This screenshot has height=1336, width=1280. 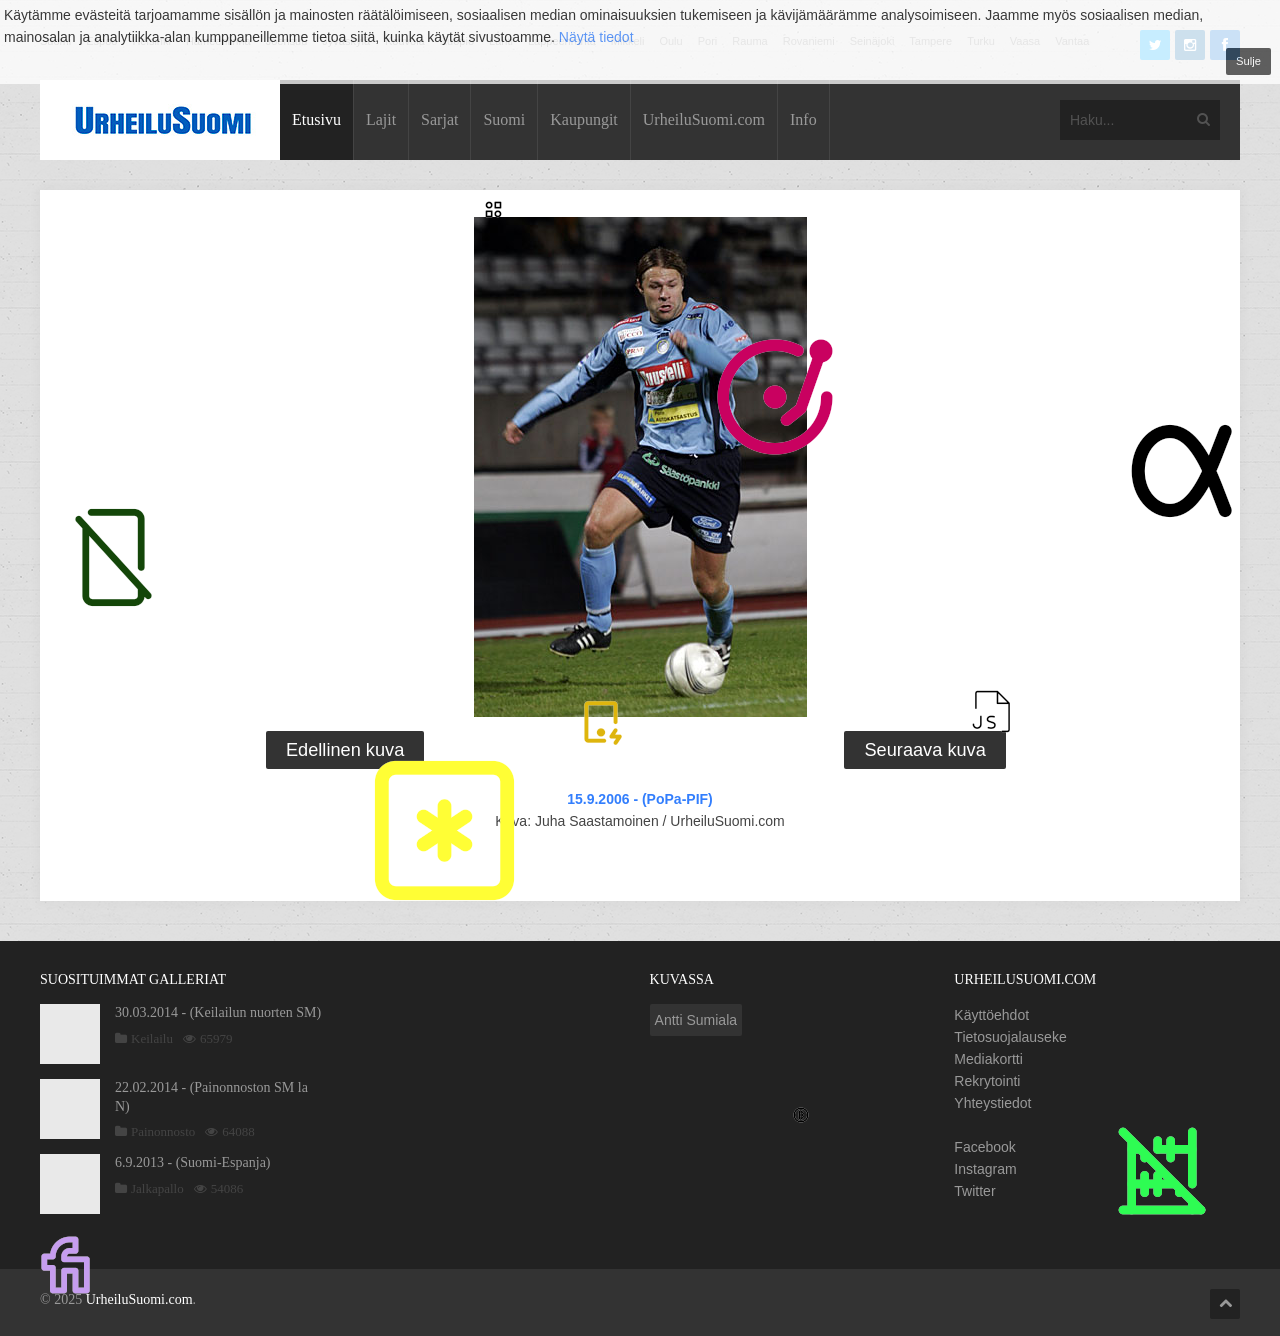 What do you see at coordinates (444, 830) in the screenshot?
I see `enter a password or passcode field` at bounding box center [444, 830].